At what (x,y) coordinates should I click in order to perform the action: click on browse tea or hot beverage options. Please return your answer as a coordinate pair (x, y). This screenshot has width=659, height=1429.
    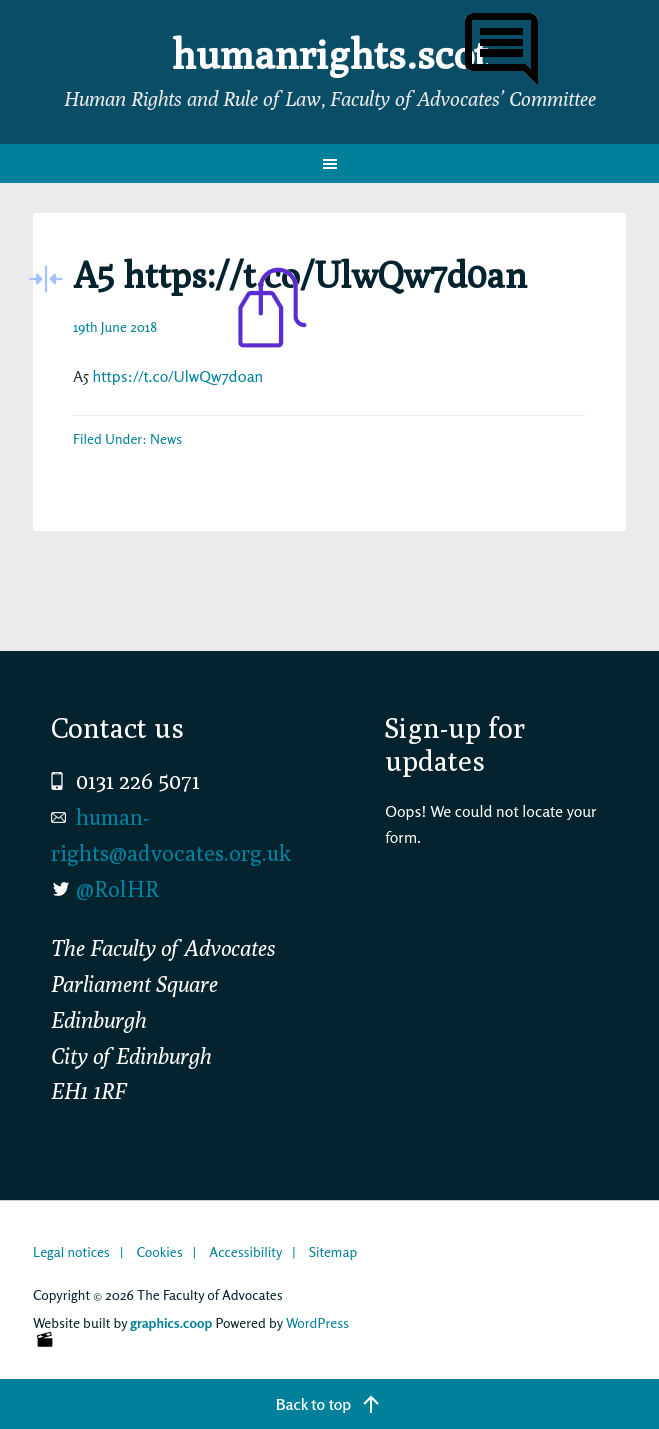
    Looking at the image, I should click on (269, 310).